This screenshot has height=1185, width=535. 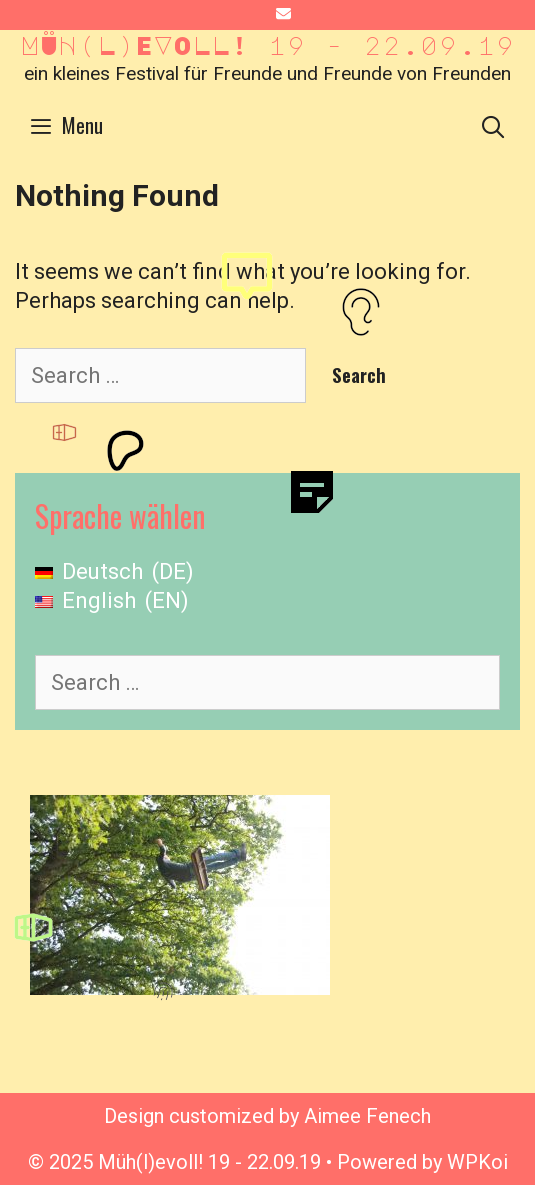 What do you see at coordinates (361, 312) in the screenshot?
I see `access audio or sound settings` at bounding box center [361, 312].